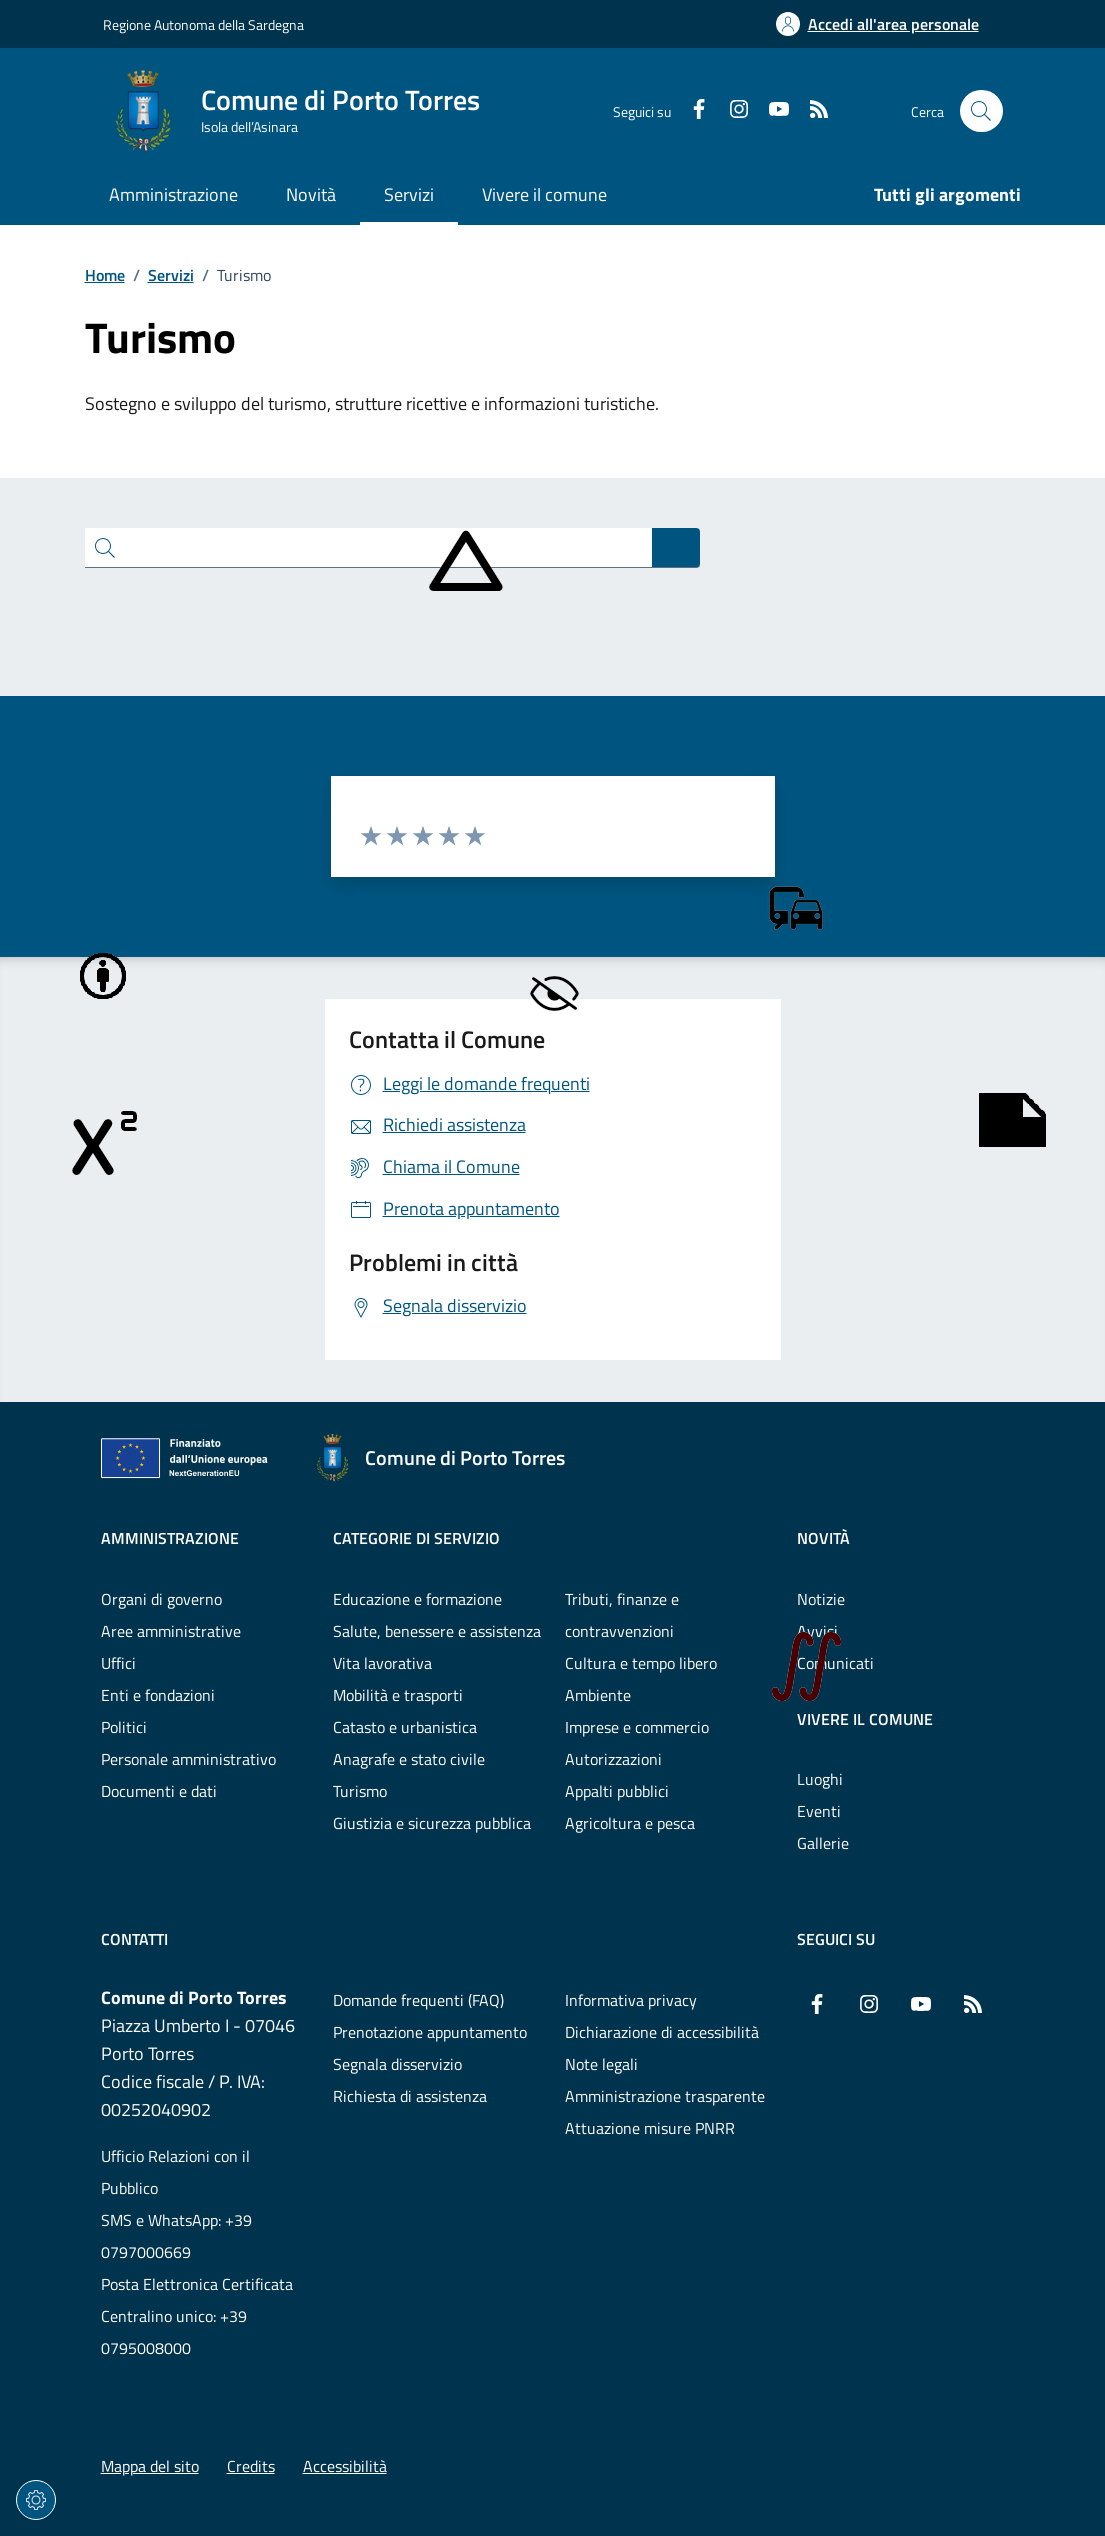 This screenshot has width=1105, height=2536. What do you see at coordinates (103, 976) in the screenshot?
I see `view attribution or credits information` at bounding box center [103, 976].